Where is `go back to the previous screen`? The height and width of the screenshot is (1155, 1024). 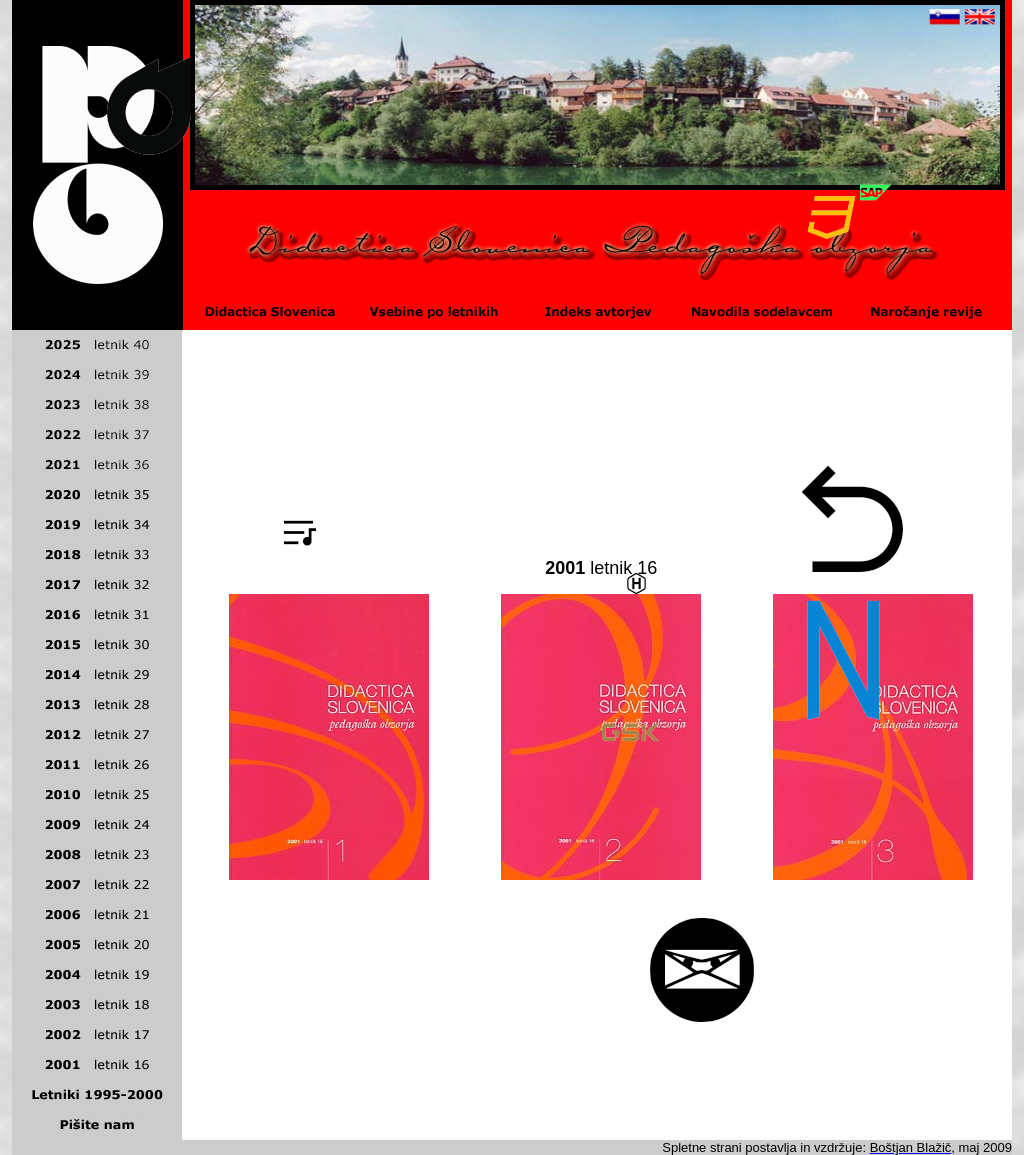
go back to the previous screen is located at coordinates (855, 524).